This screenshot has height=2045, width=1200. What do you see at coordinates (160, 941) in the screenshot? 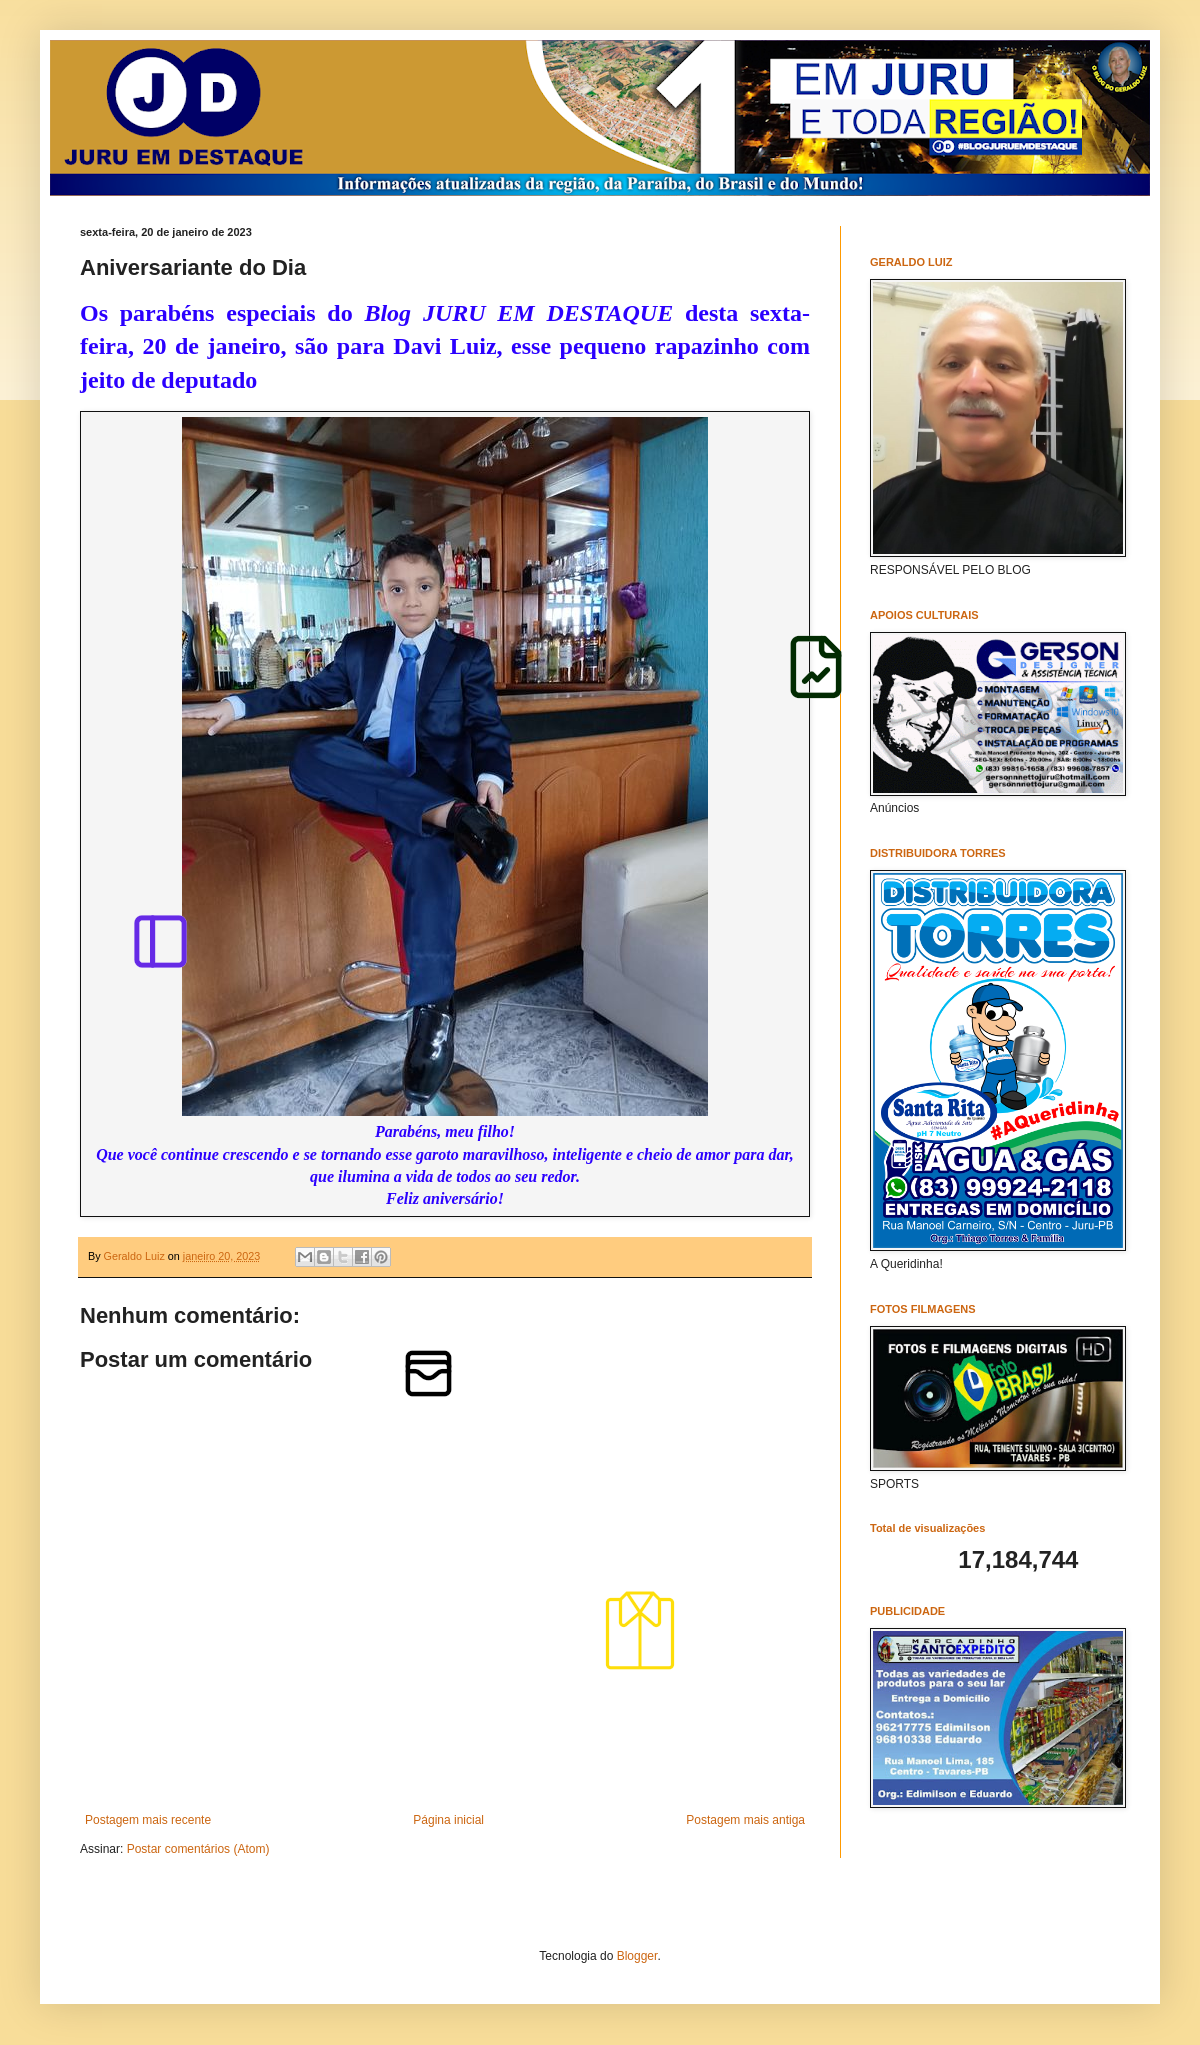
I see `toggle the left sidebar panel` at bounding box center [160, 941].